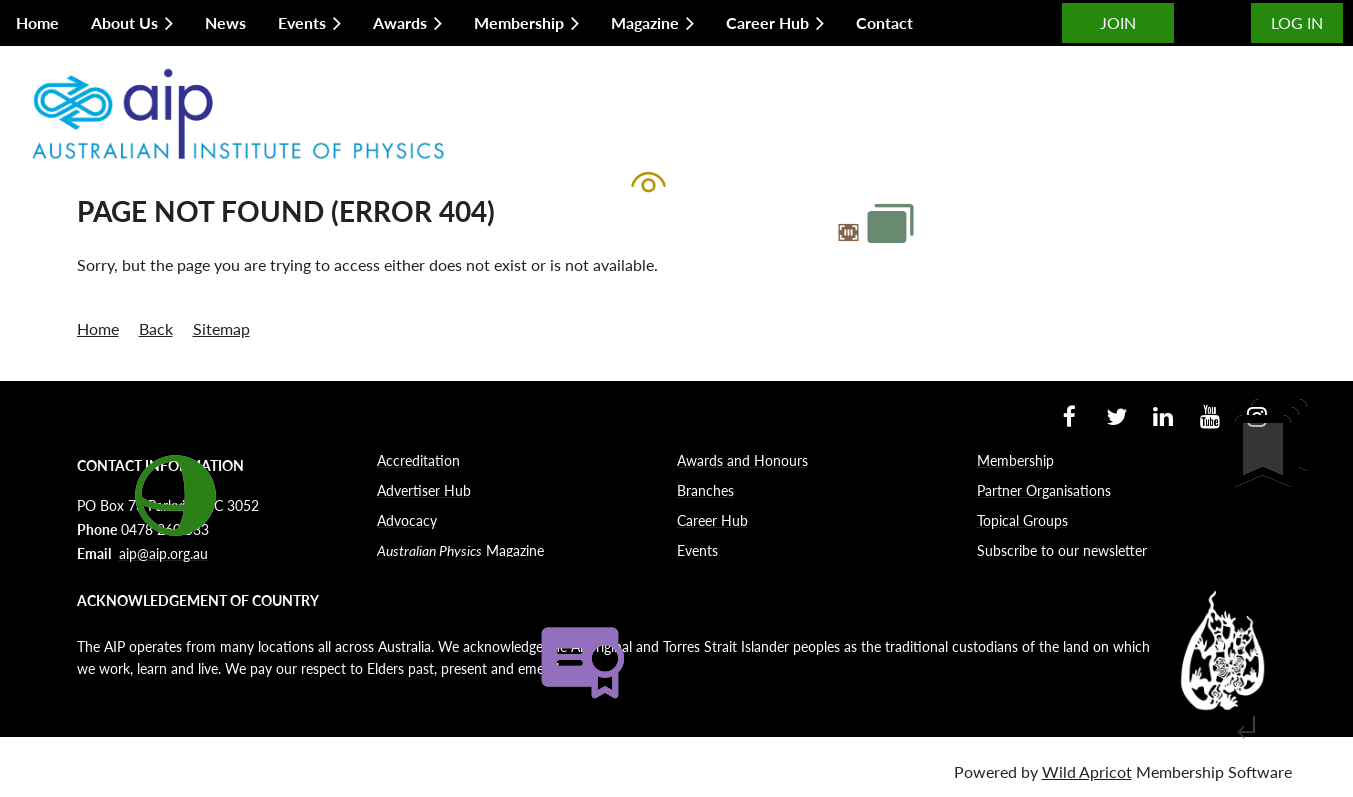 The image size is (1353, 797). I want to click on view stacked cards or layers, so click(890, 223).